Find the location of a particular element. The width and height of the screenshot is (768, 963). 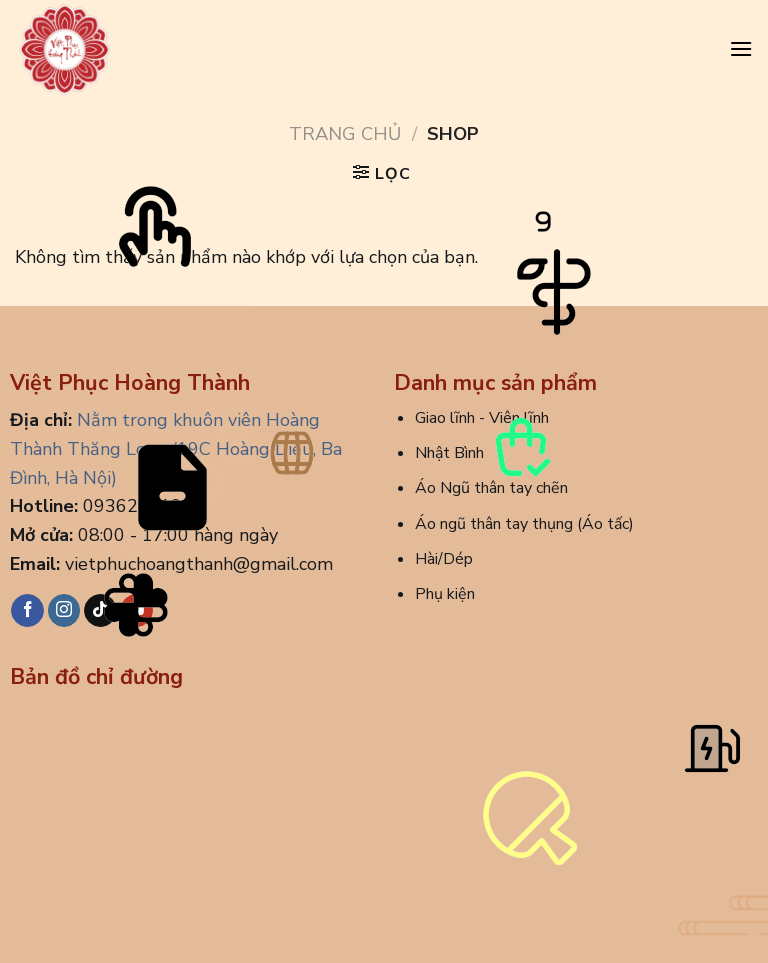

indicates the number nine in a count or quantity is located at coordinates (543, 221).